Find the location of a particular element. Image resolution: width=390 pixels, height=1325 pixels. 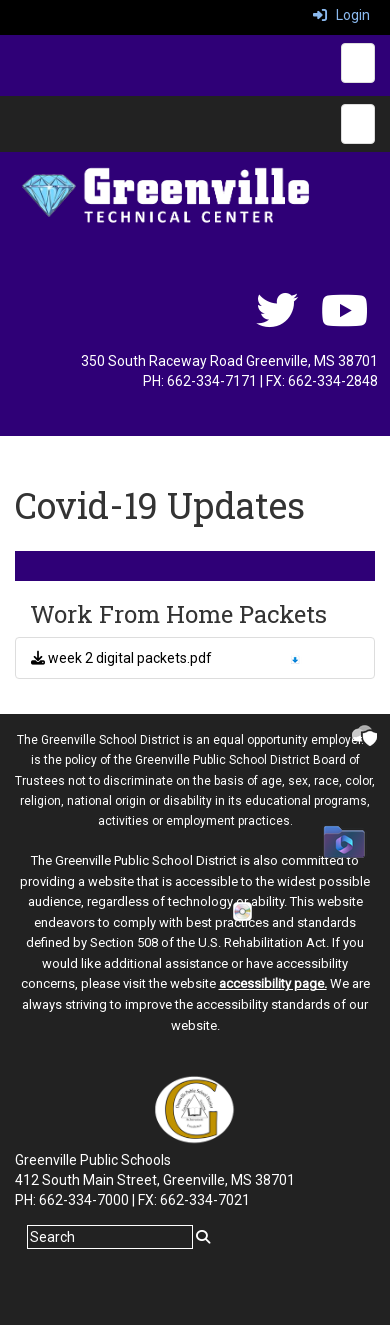

open microsoft 365 files folder is located at coordinates (344, 843).